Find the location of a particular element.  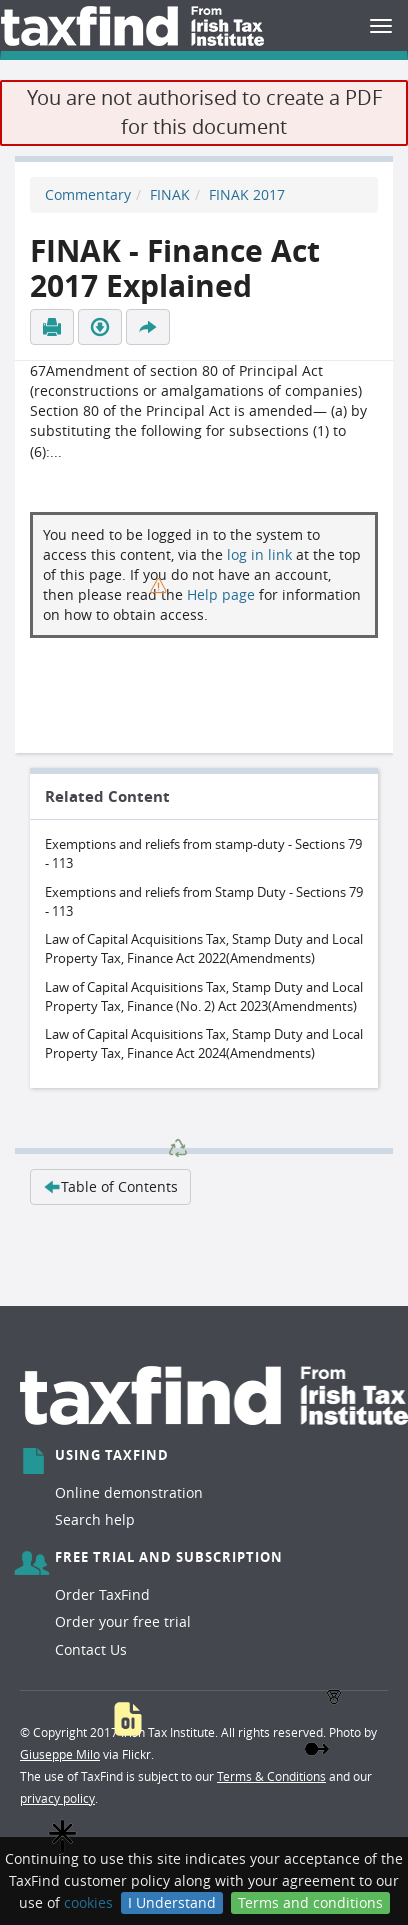

view a file containing numerical data is located at coordinates (128, 1719).